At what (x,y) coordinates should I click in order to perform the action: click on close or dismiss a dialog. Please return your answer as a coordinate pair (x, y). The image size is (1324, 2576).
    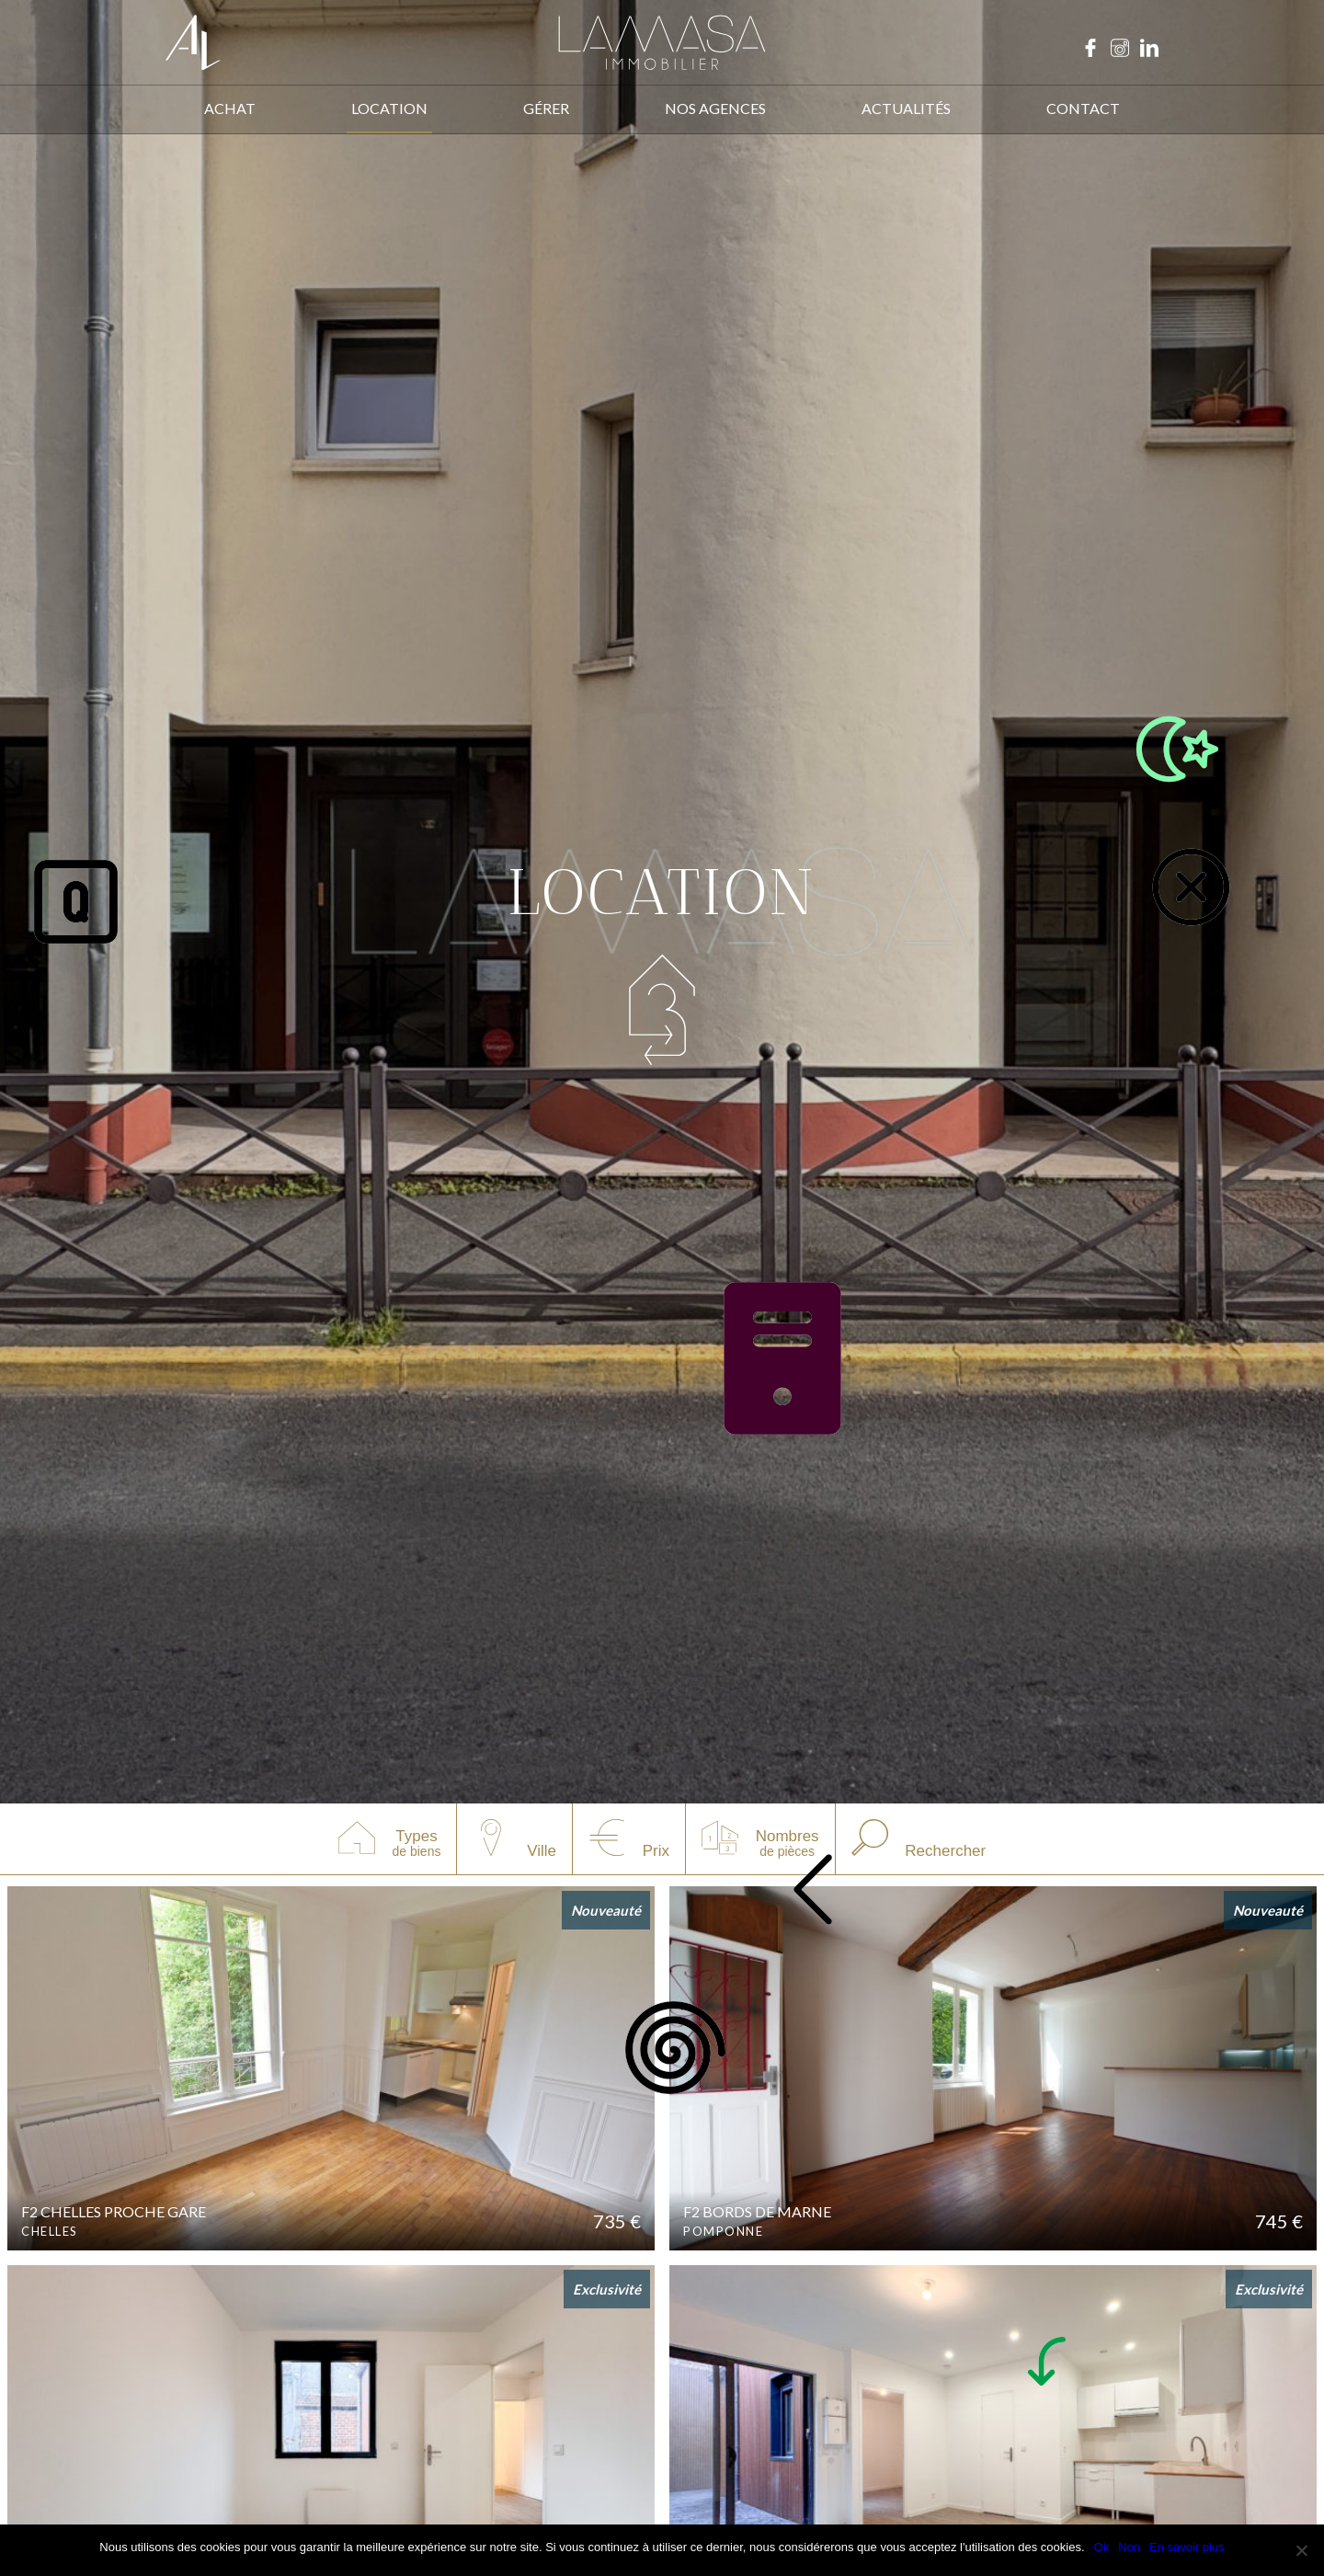
    Looking at the image, I should click on (1191, 887).